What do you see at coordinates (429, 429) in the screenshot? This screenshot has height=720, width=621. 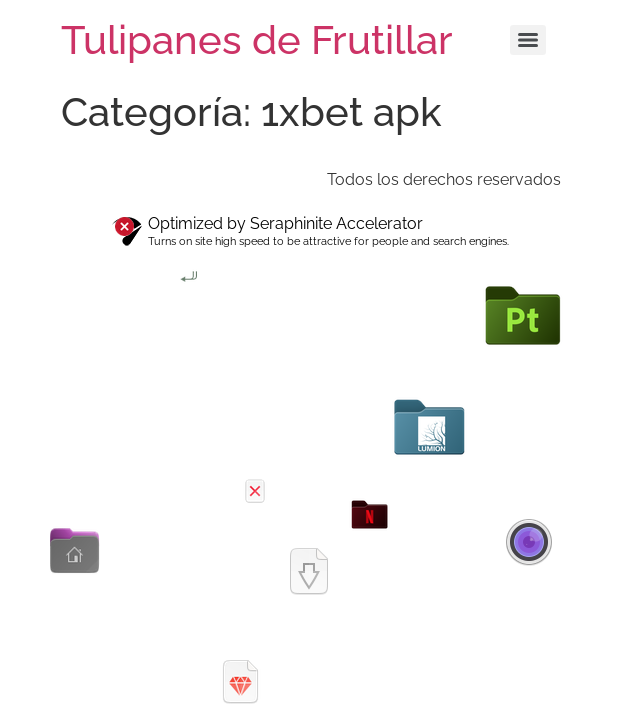 I see `open lumion project files folder` at bounding box center [429, 429].